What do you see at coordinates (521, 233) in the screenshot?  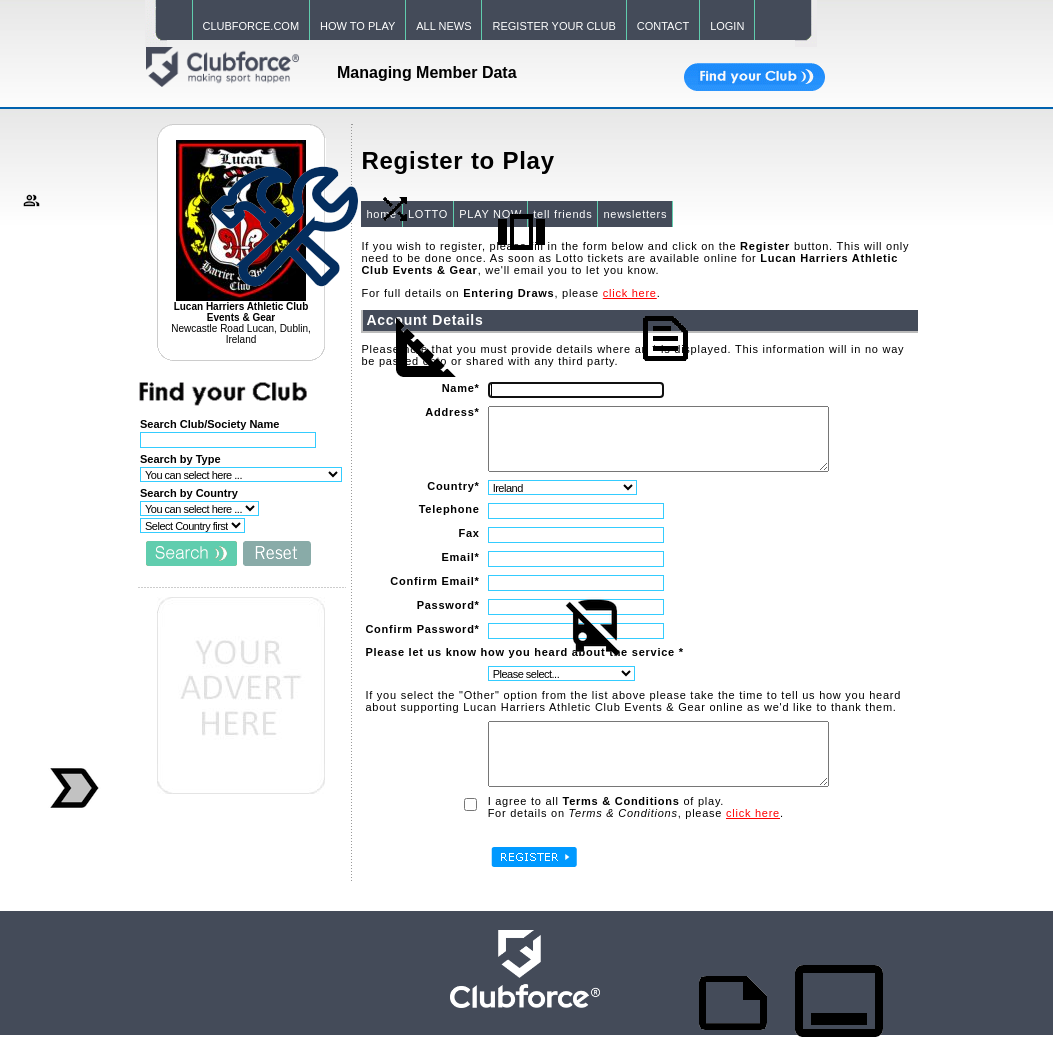 I see `view content in carousel mode` at bounding box center [521, 233].